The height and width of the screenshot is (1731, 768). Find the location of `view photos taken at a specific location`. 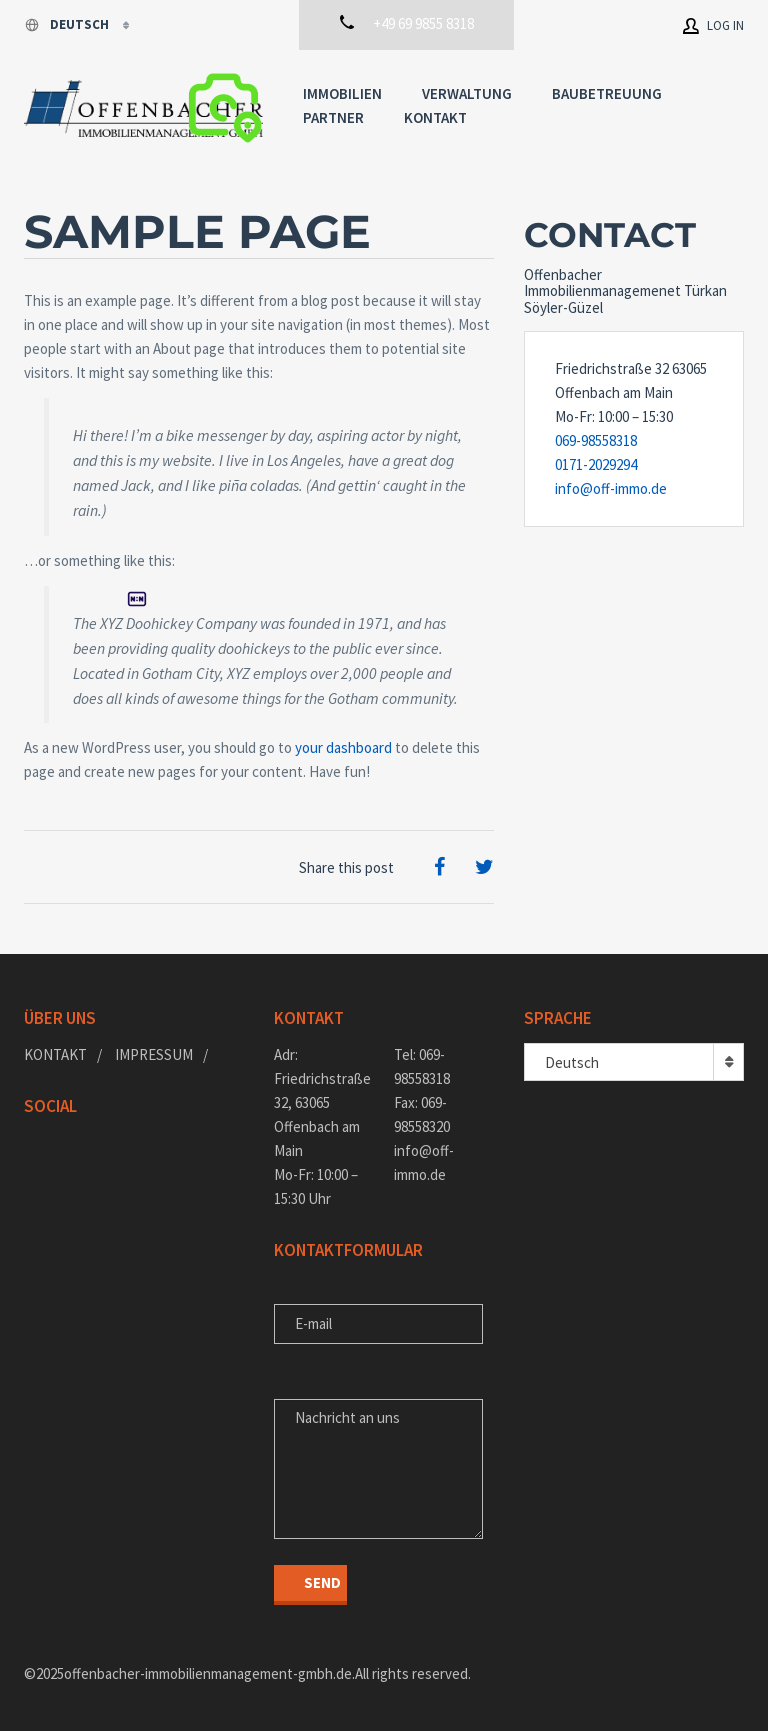

view photos taken at a specific location is located at coordinates (223, 104).